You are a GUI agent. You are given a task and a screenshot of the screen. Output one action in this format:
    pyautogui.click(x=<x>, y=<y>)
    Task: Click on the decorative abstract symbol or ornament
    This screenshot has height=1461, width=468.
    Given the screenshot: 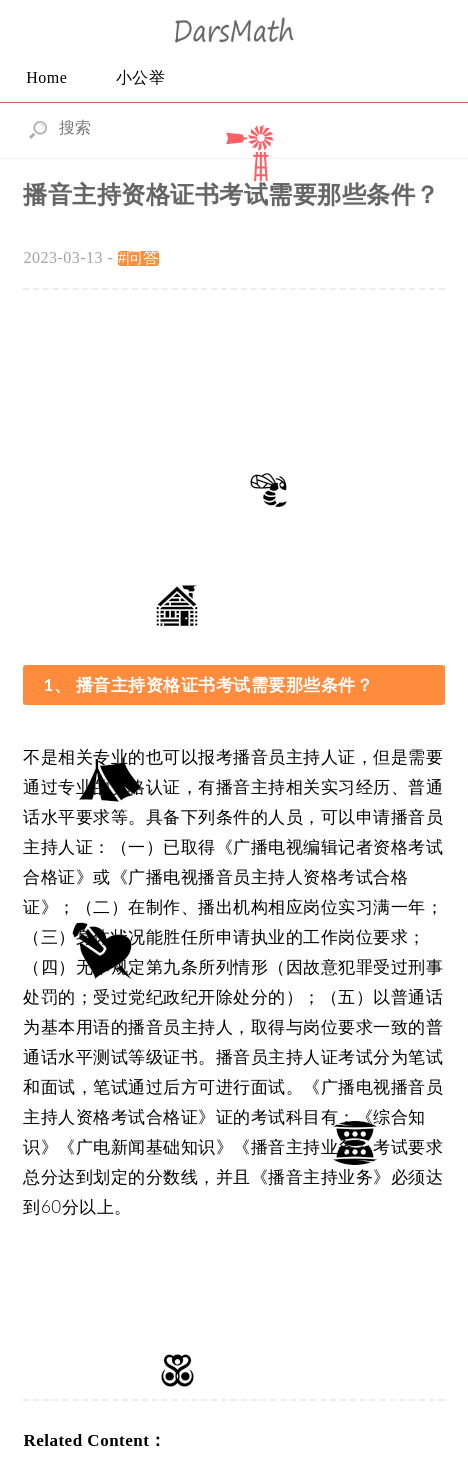 What is the action you would take?
    pyautogui.click(x=177, y=1370)
    